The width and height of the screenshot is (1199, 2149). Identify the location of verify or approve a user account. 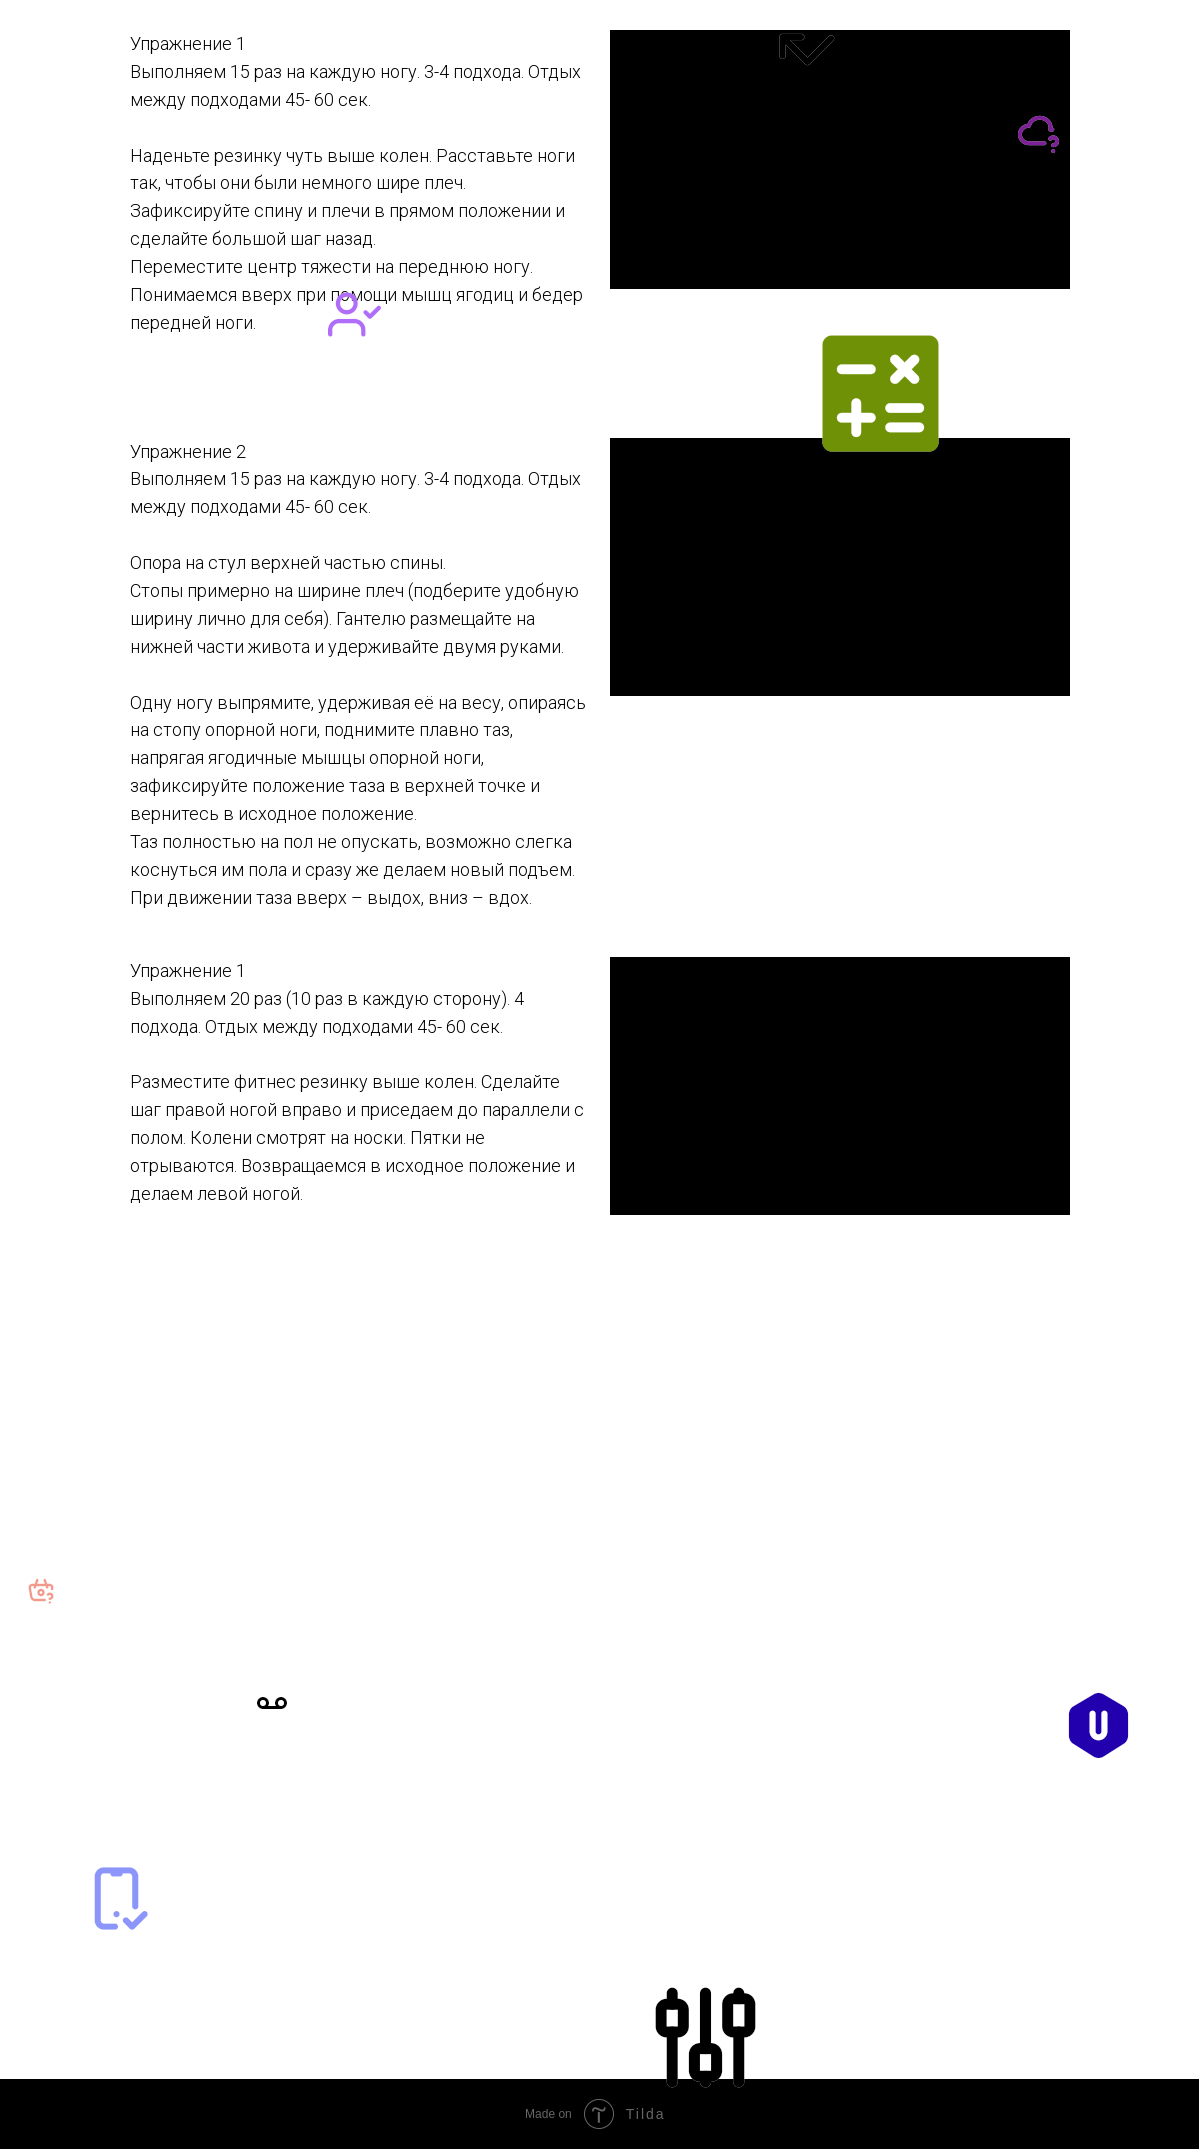
(354, 314).